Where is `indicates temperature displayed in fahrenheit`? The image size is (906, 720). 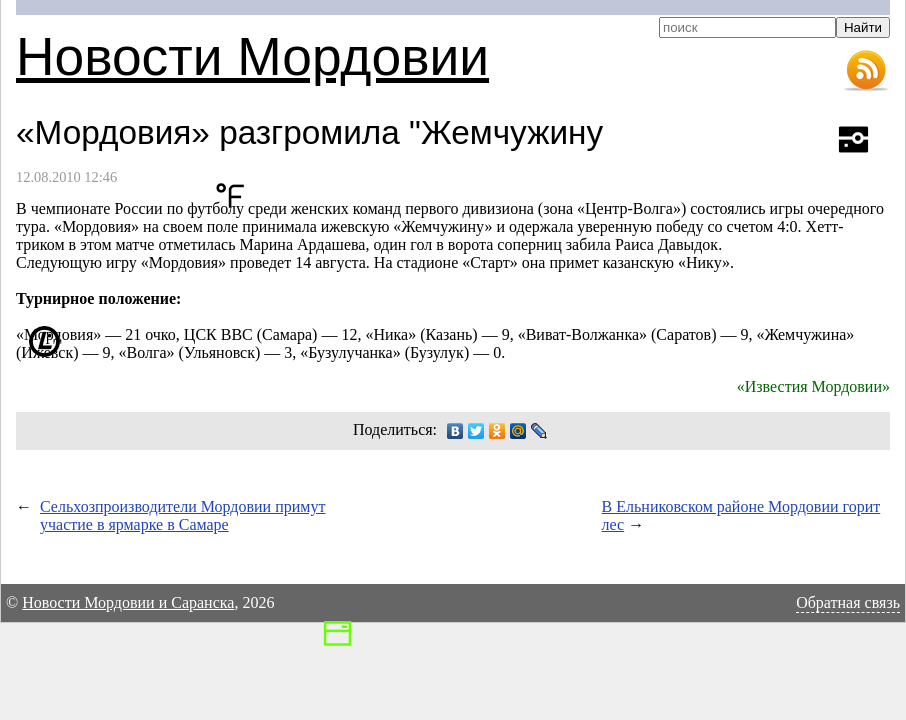
indicates temperature displayed in fahrenheit is located at coordinates (231, 195).